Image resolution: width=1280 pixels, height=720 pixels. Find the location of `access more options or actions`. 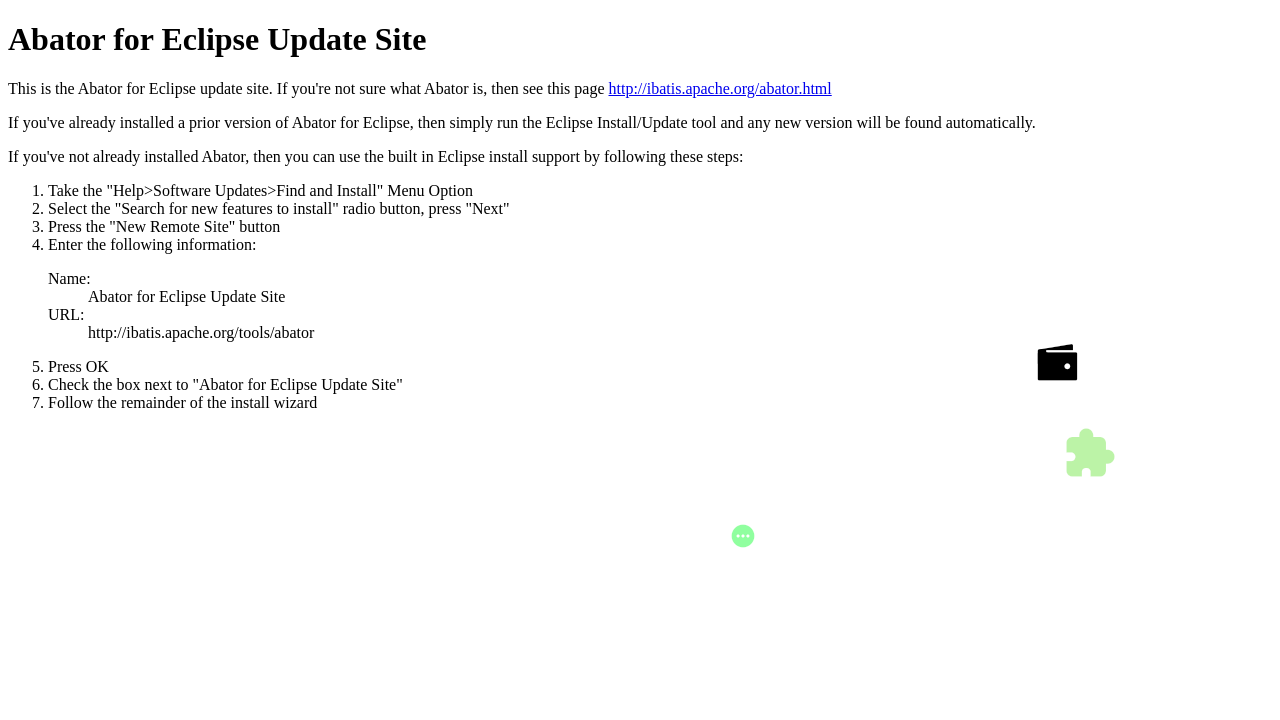

access more options or actions is located at coordinates (743, 536).